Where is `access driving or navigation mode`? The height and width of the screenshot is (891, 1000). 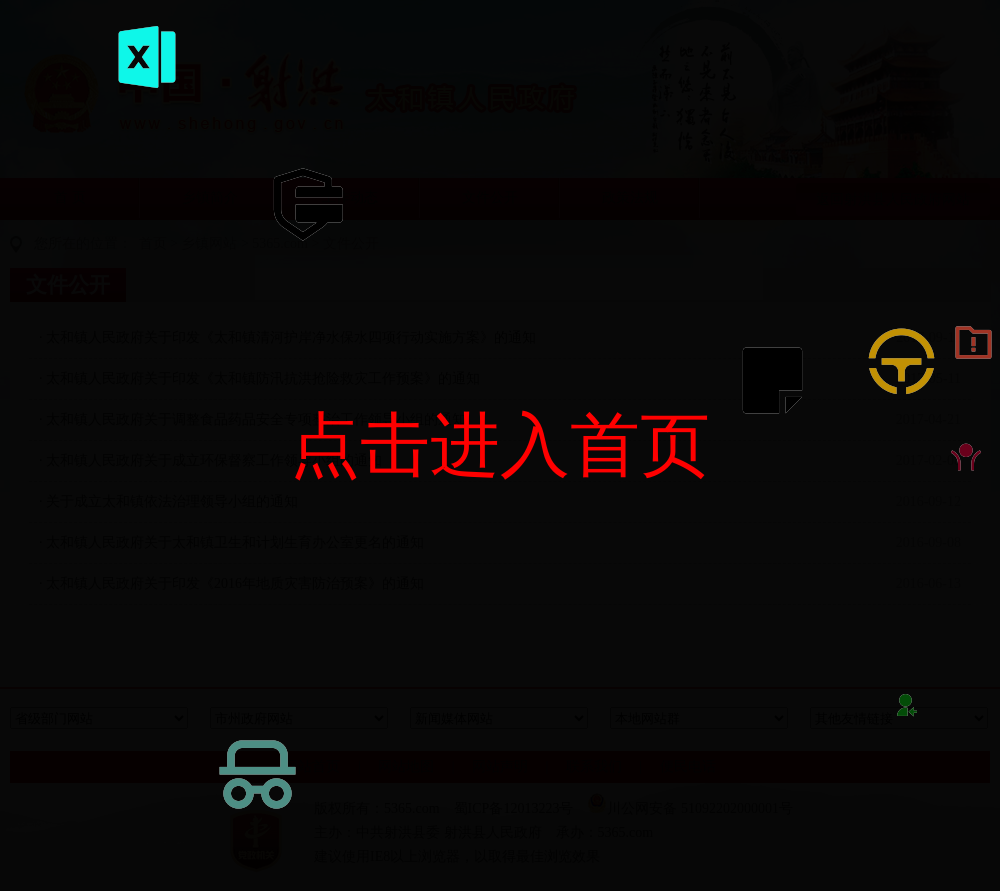
access driving or navigation mode is located at coordinates (901, 361).